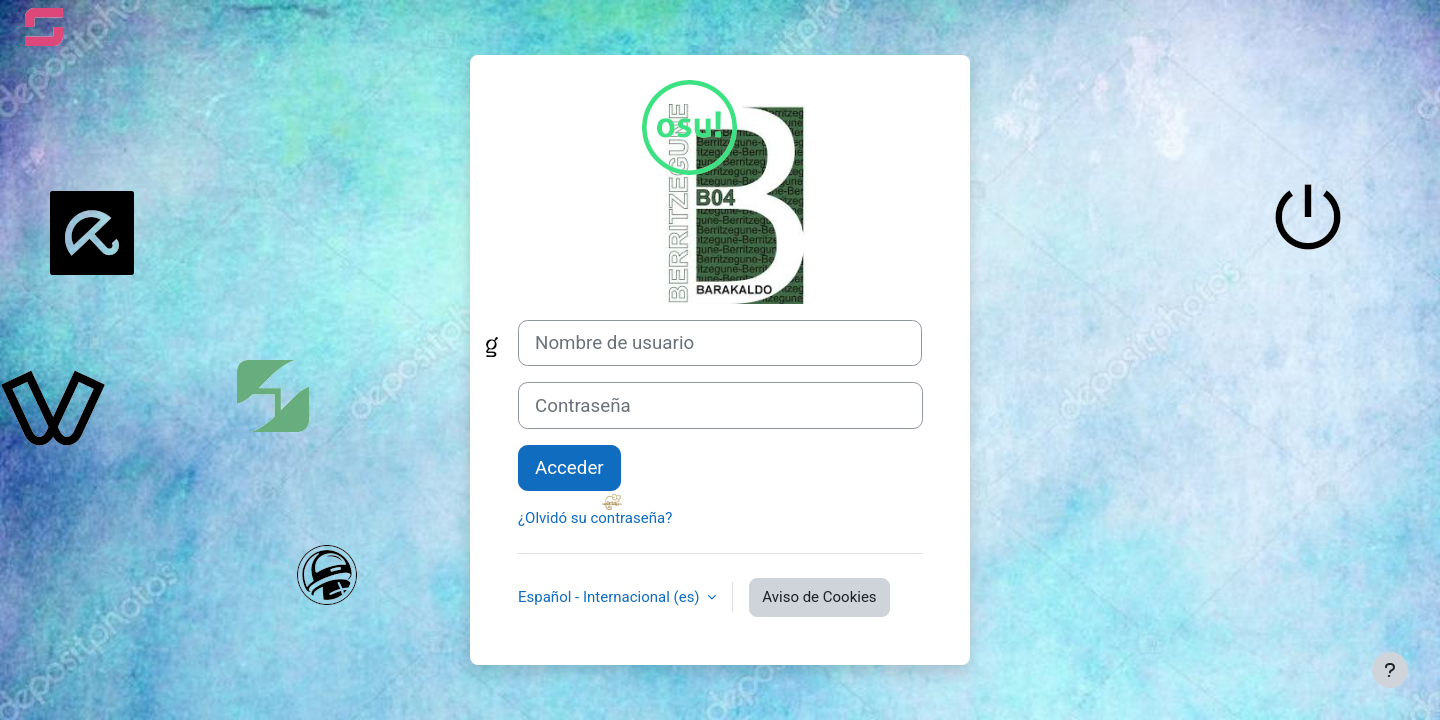 Image resolution: width=1440 pixels, height=720 pixels. I want to click on open notepad++ text editor, so click(612, 502).